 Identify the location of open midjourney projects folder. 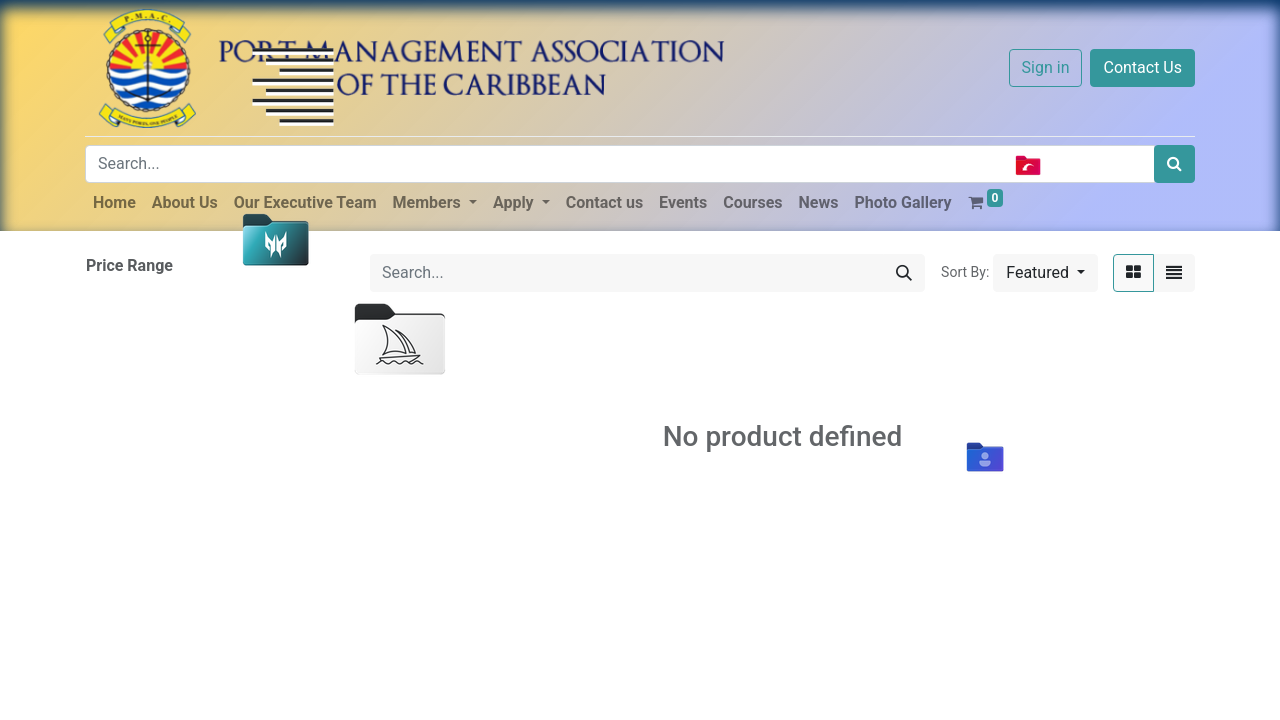
(399, 341).